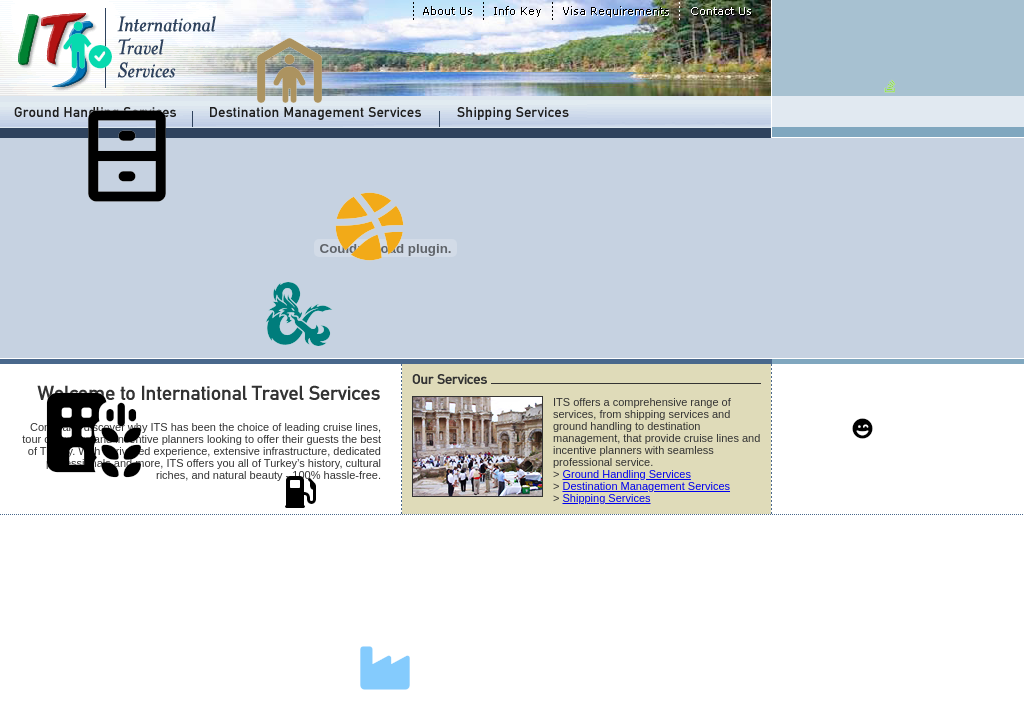 This screenshot has width=1024, height=720. I want to click on browse furniture or home decor items, so click(127, 156).